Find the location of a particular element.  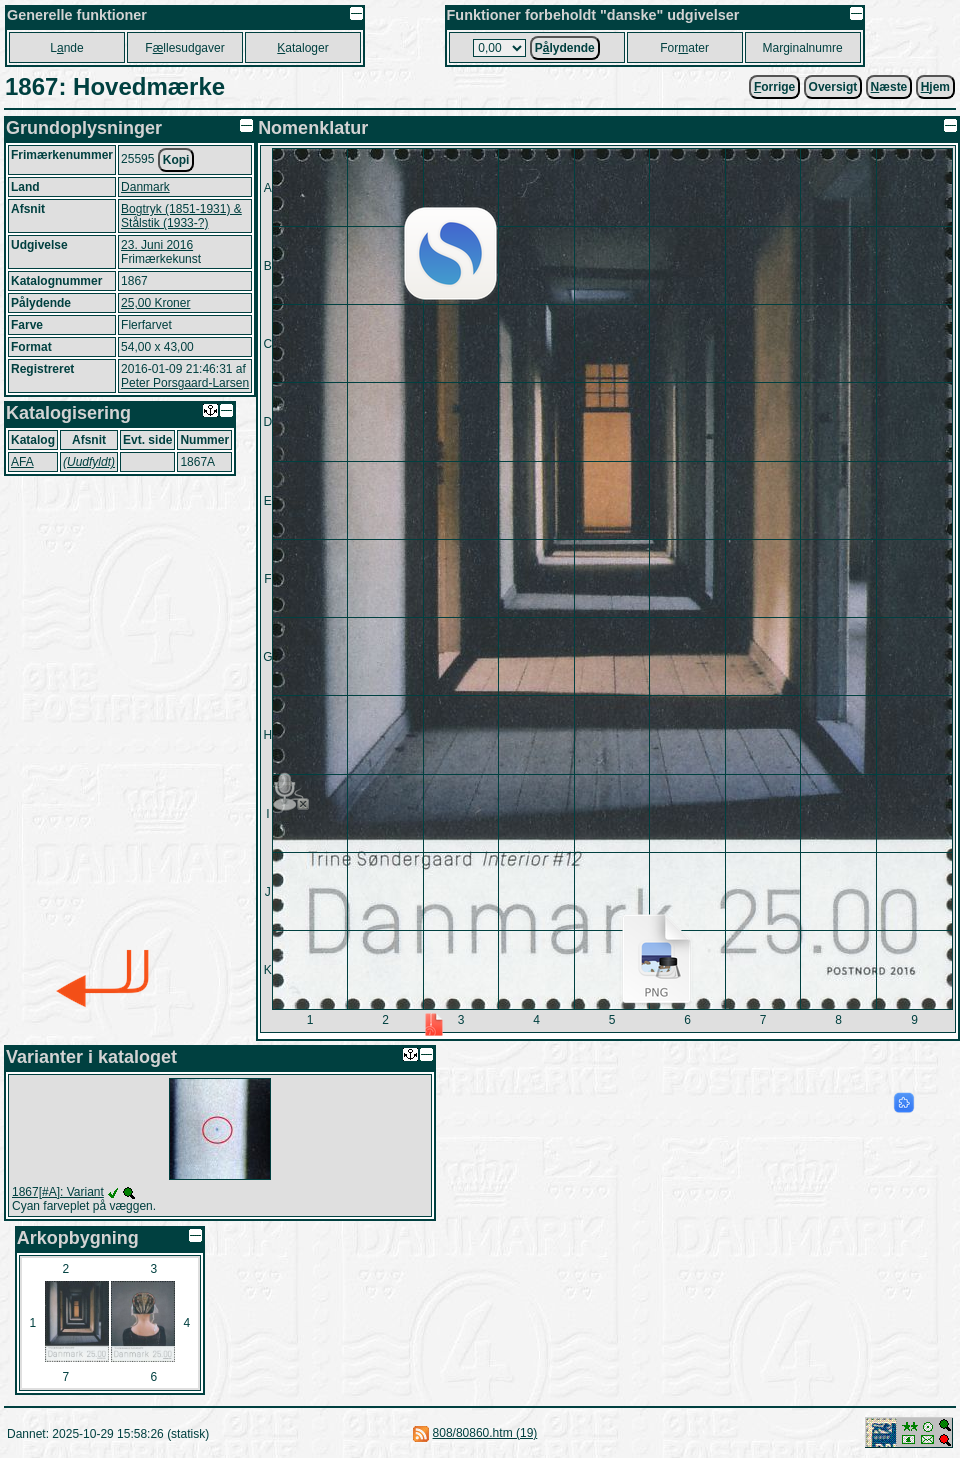

an rpm package file for linux software installation is located at coordinates (434, 1025).